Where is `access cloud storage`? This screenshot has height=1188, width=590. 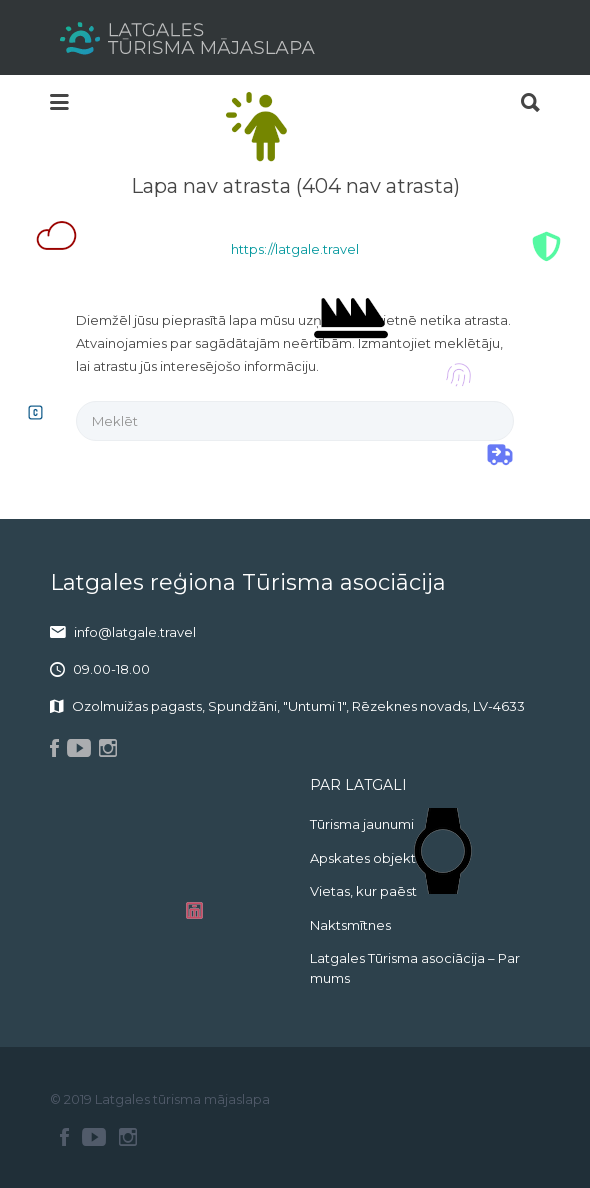
access cloud storage is located at coordinates (56, 235).